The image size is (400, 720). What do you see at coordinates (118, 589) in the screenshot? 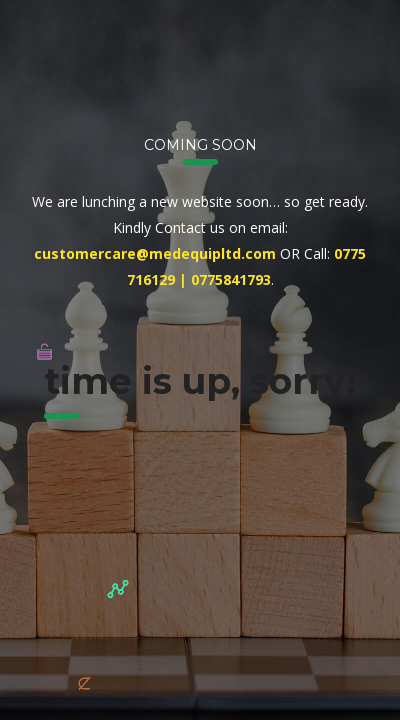
I see `view connected data points or nodes` at bounding box center [118, 589].